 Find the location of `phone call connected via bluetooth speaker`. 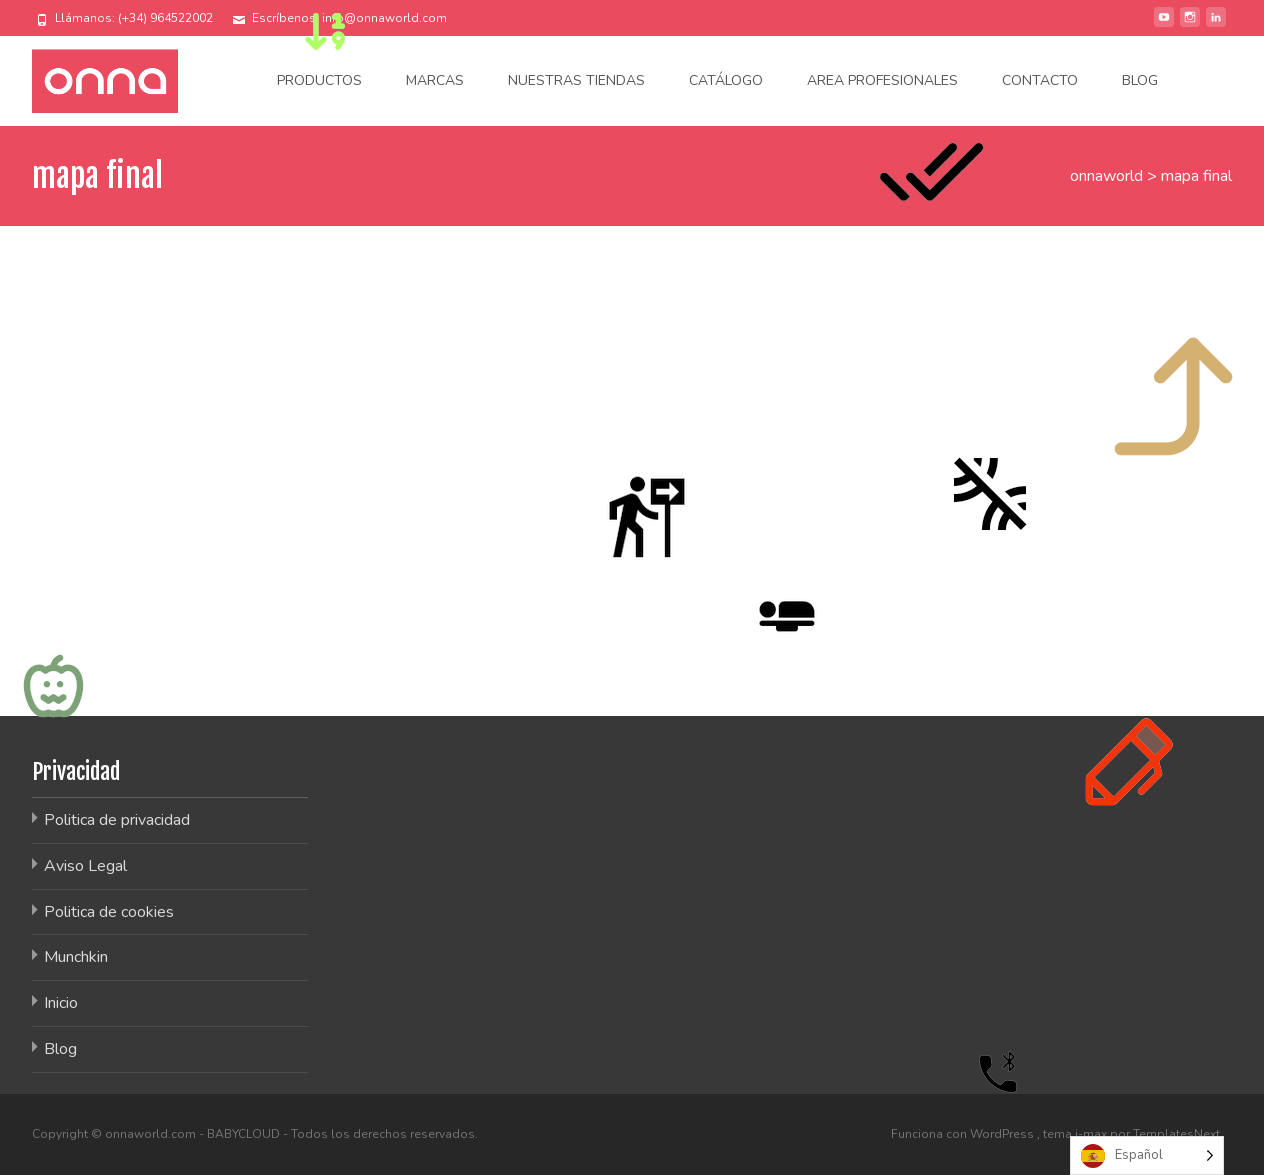

phone call connected via bluetooth speaker is located at coordinates (998, 1074).